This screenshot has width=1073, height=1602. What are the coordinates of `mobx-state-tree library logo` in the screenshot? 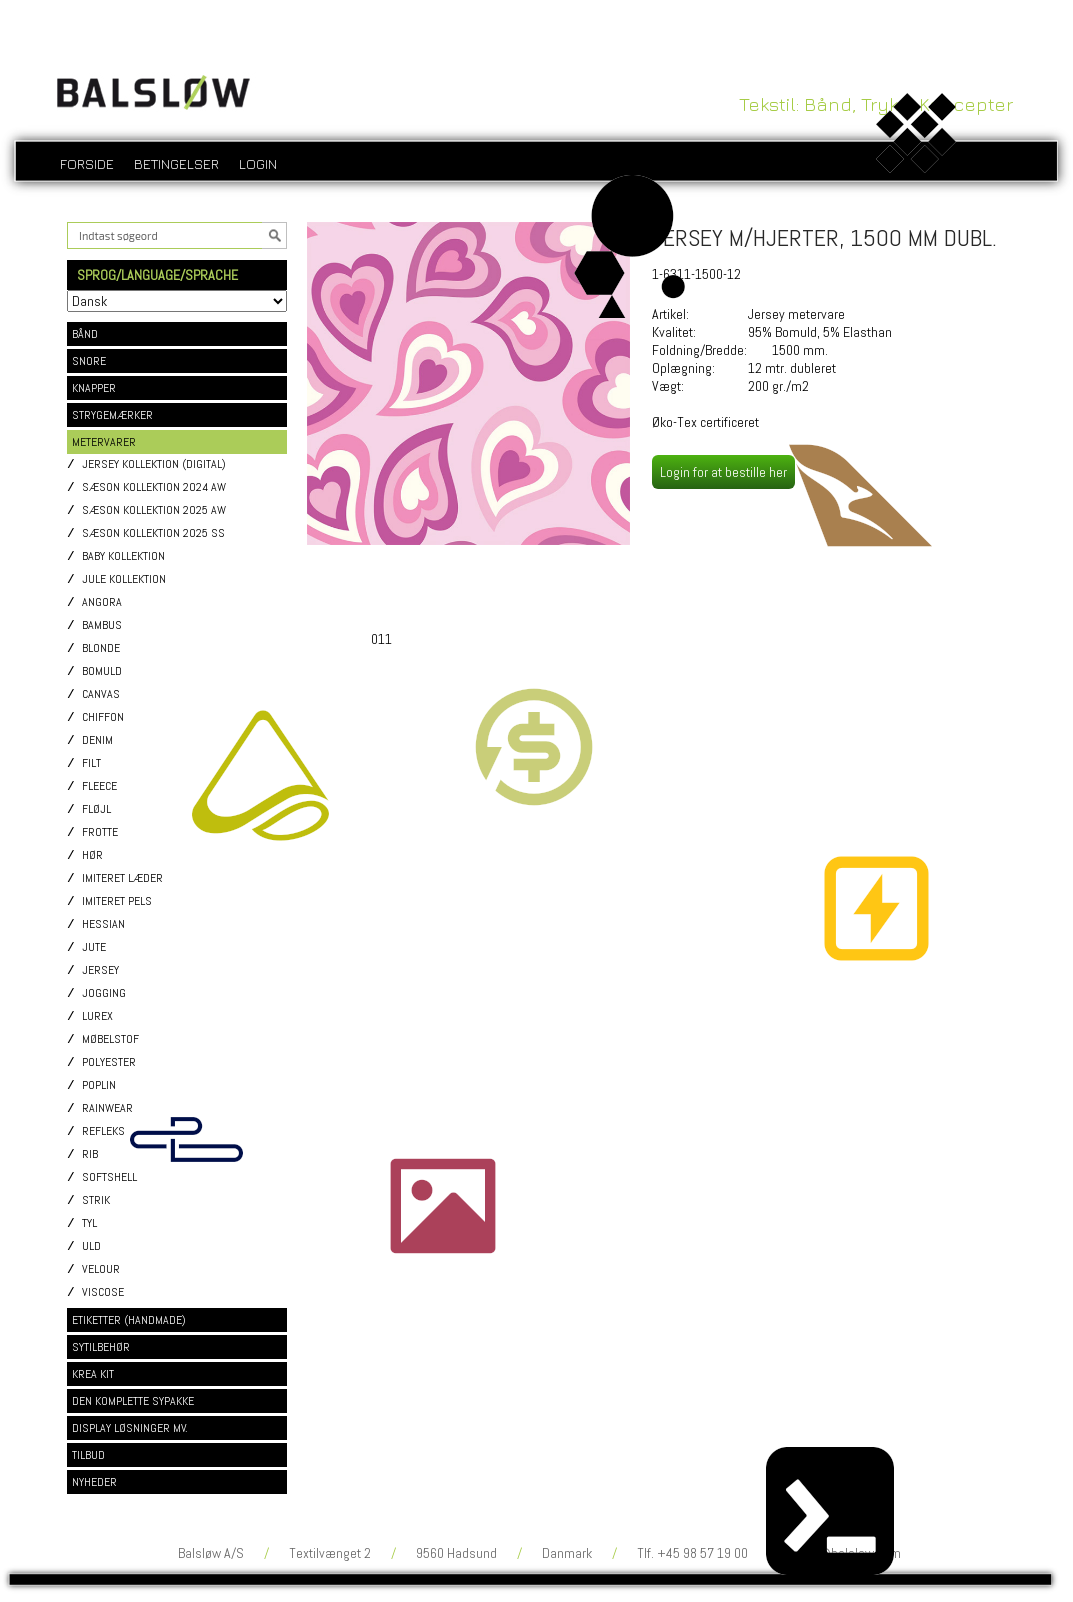 It's located at (260, 775).